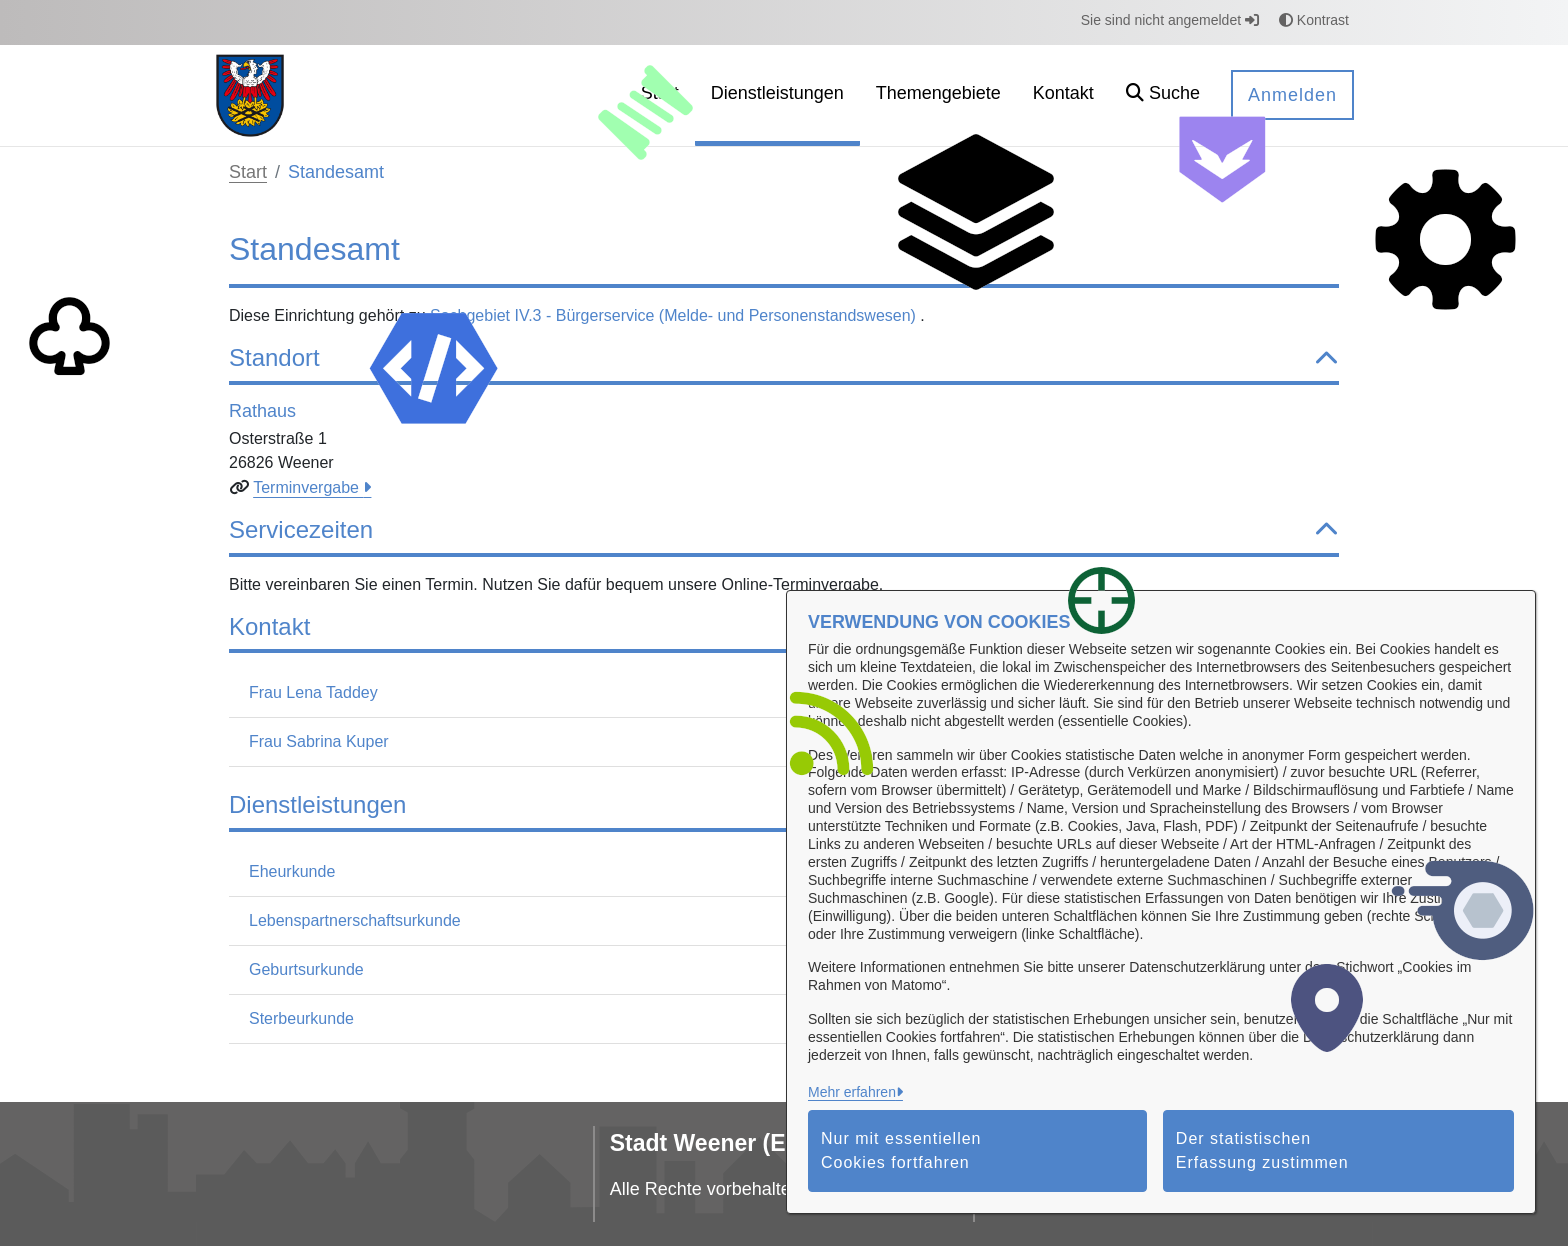 Image resolution: width=1568 pixels, height=1246 pixels. What do you see at coordinates (1101, 600) in the screenshot?
I see `set or view target goals` at bounding box center [1101, 600].